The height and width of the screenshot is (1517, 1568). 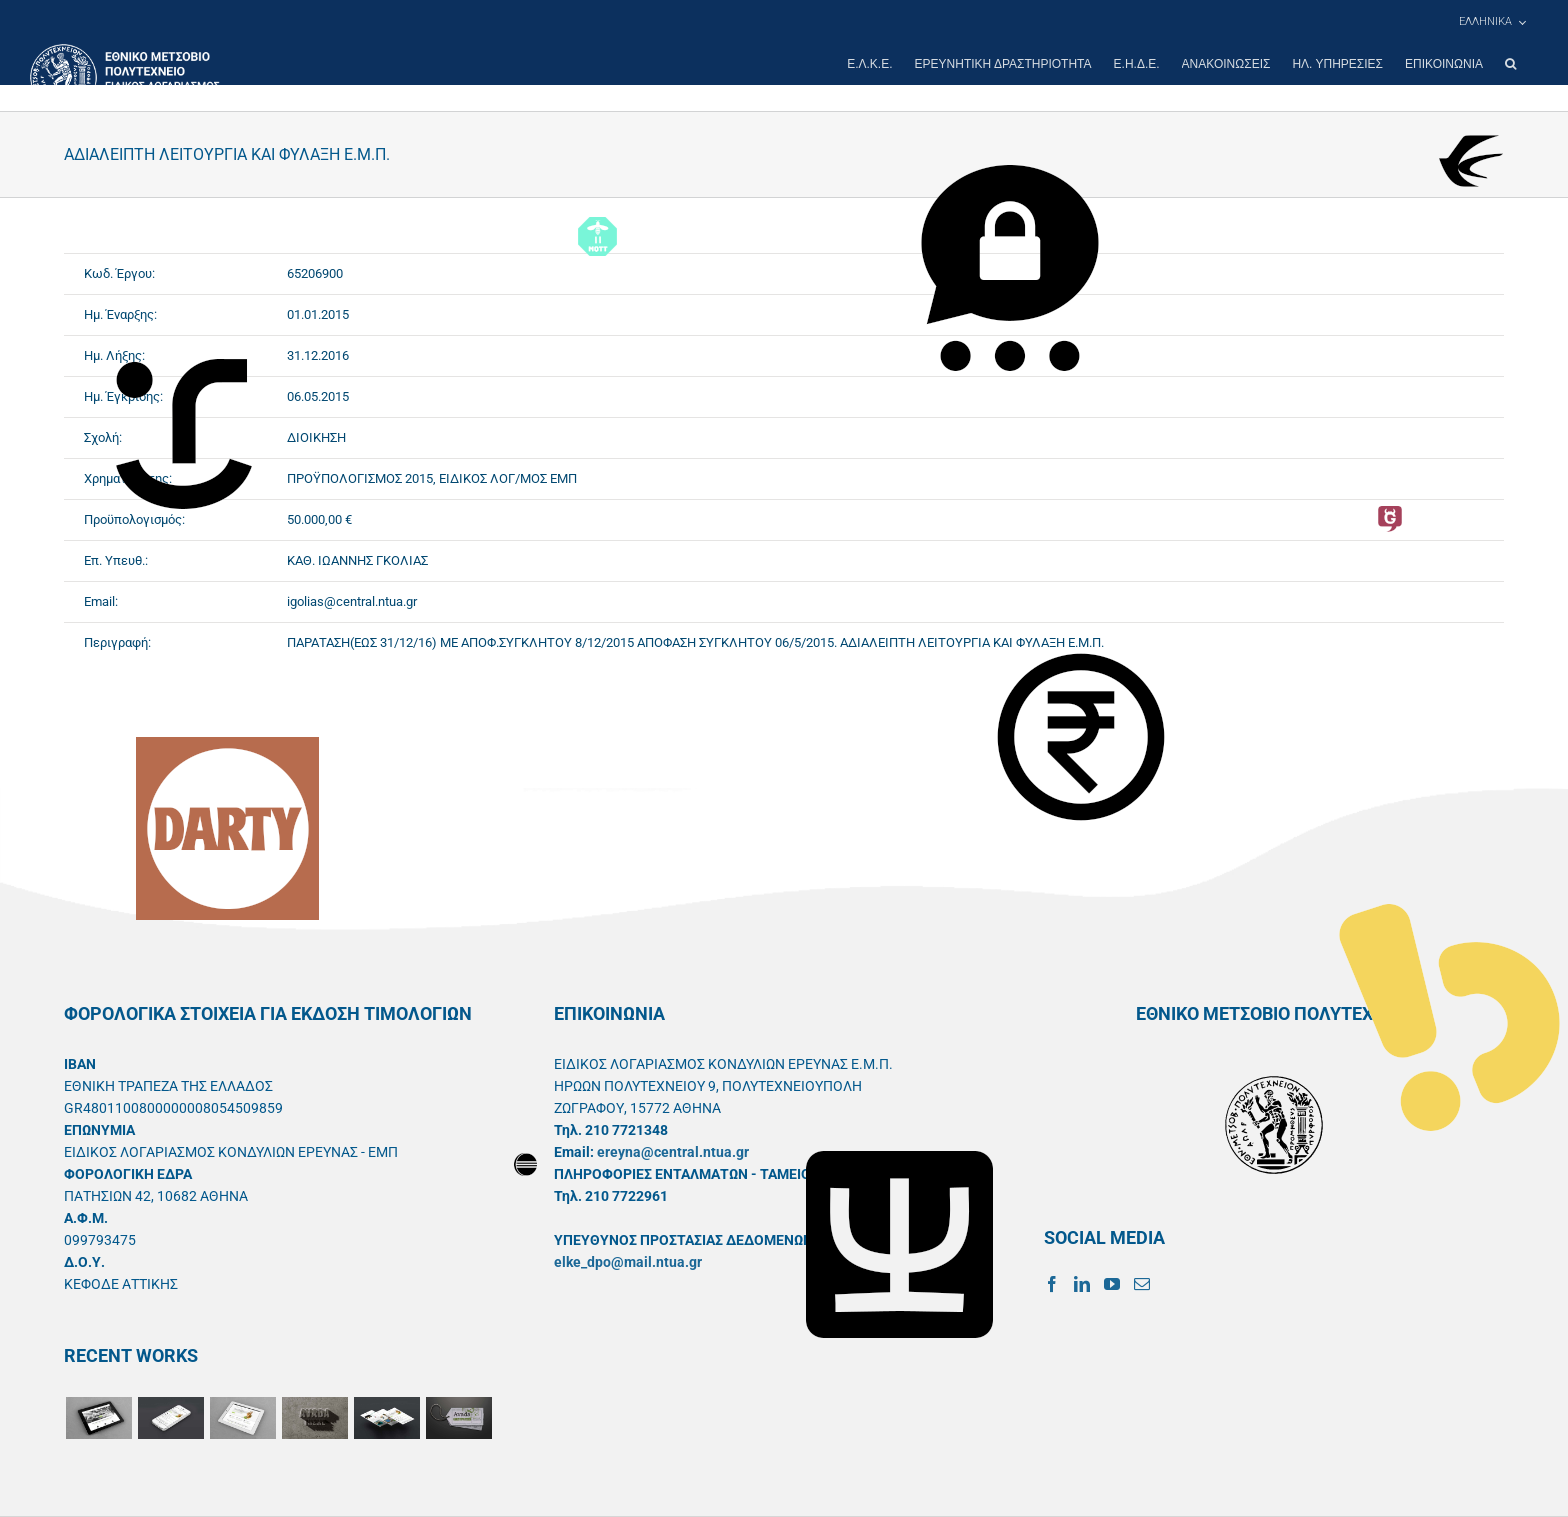 I want to click on view balance or payment amount in rupees, so click(x=1081, y=737).